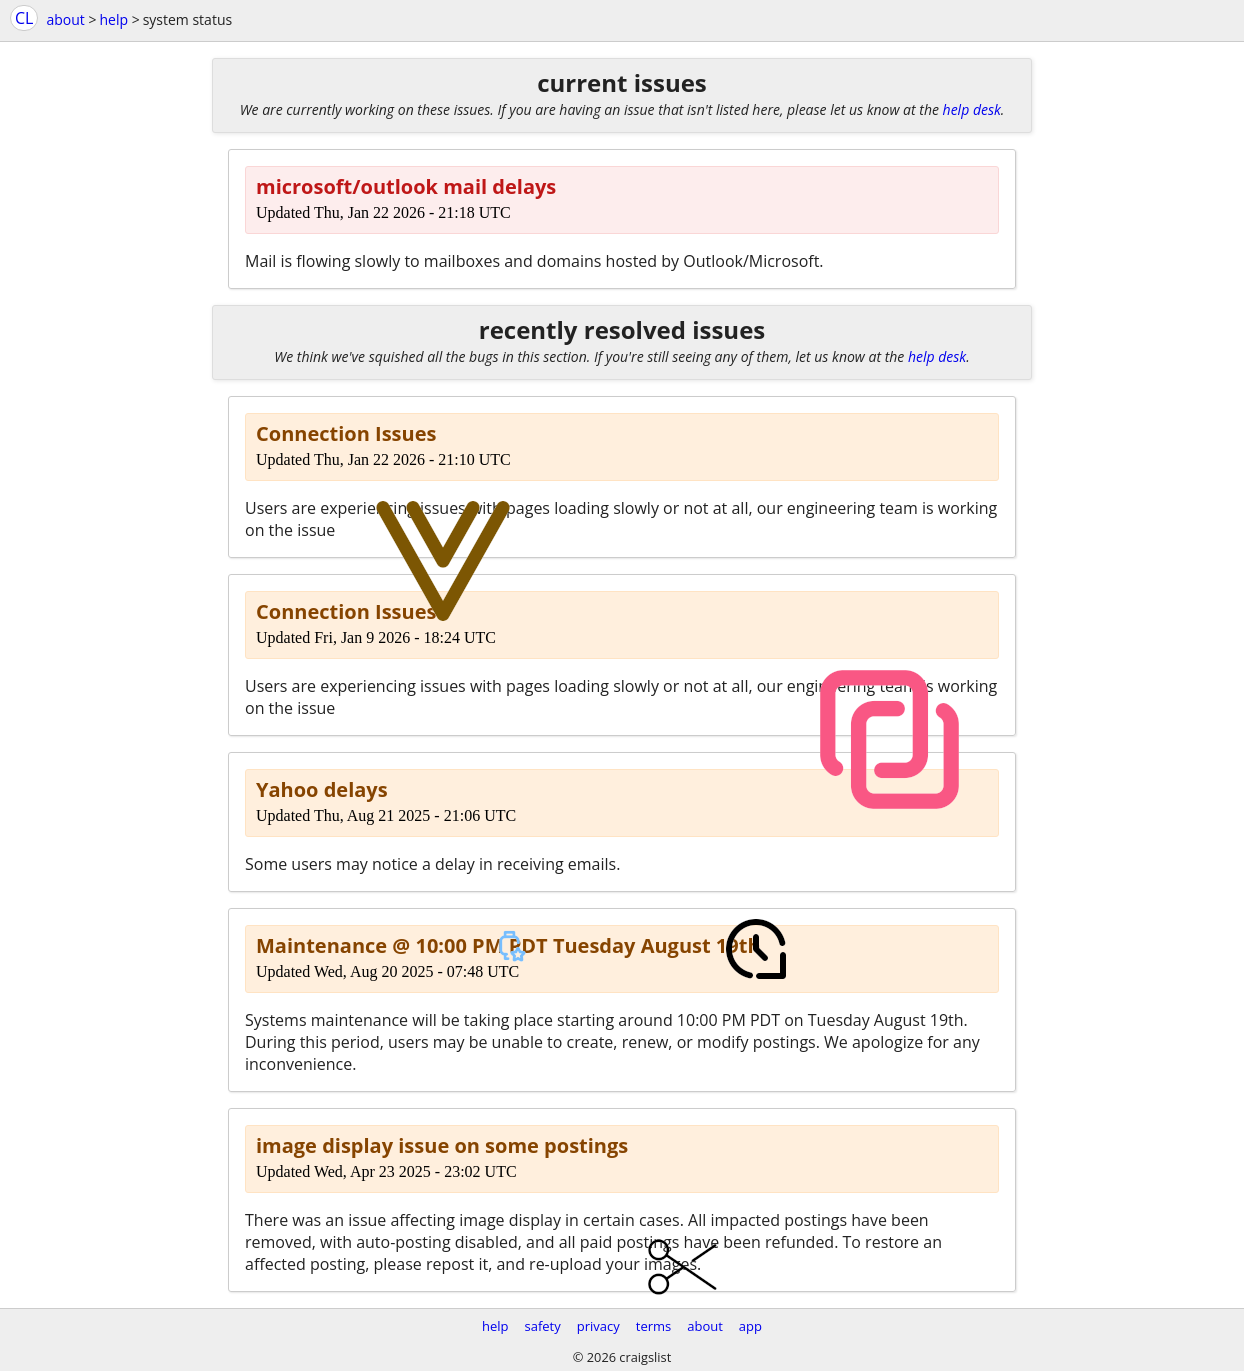 This screenshot has width=1244, height=1371. What do you see at coordinates (509, 945) in the screenshot?
I see `mark smartwatch as favorite device` at bounding box center [509, 945].